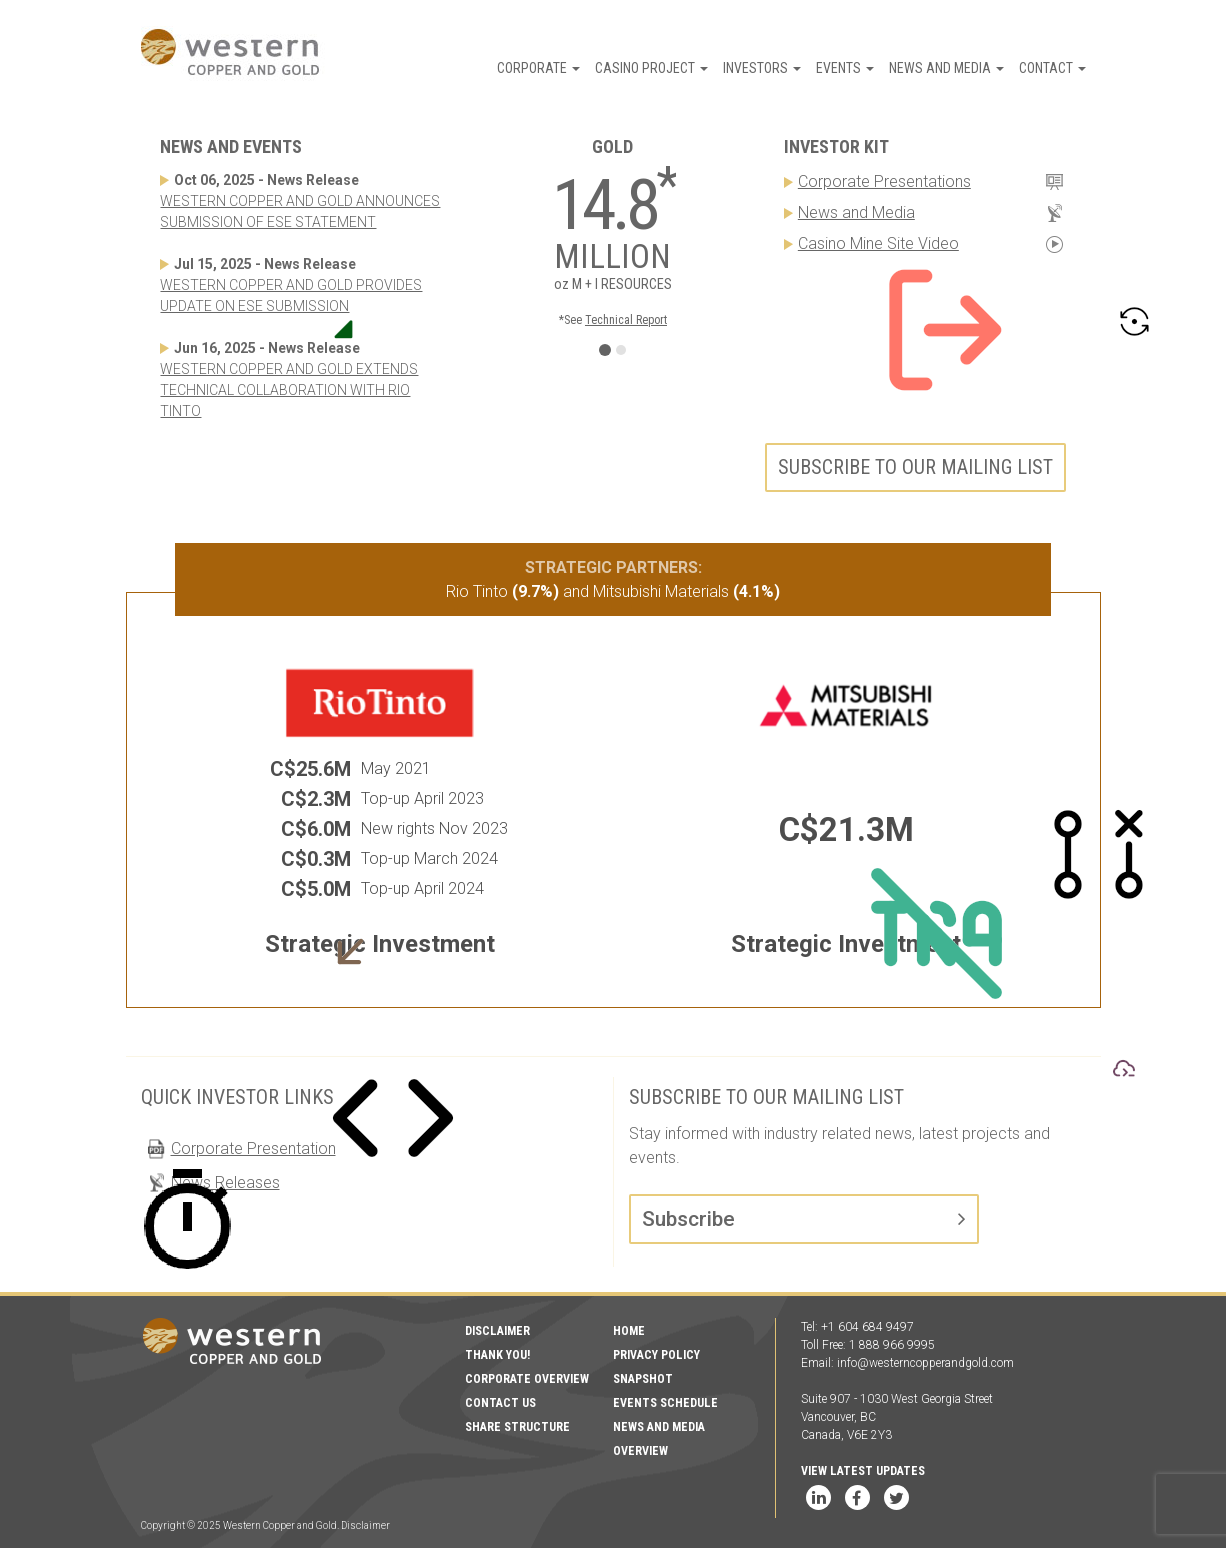 The width and height of the screenshot is (1226, 1548). Describe the element at coordinates (1098, 854) in the screenshot. I see `indicates a closed or rejected pull request` at that location.